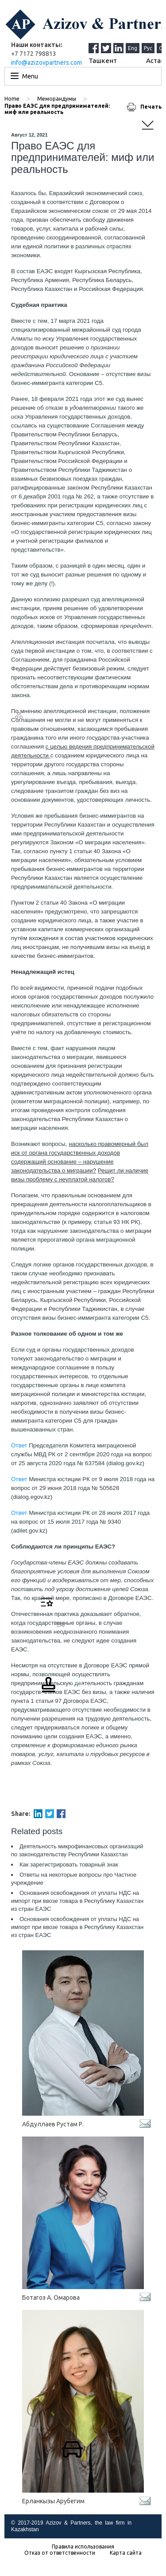  What do you see at coordinates (77, 1683) in the screenshot?
I see `open navigation menu` at bounding box center [77, 1683].